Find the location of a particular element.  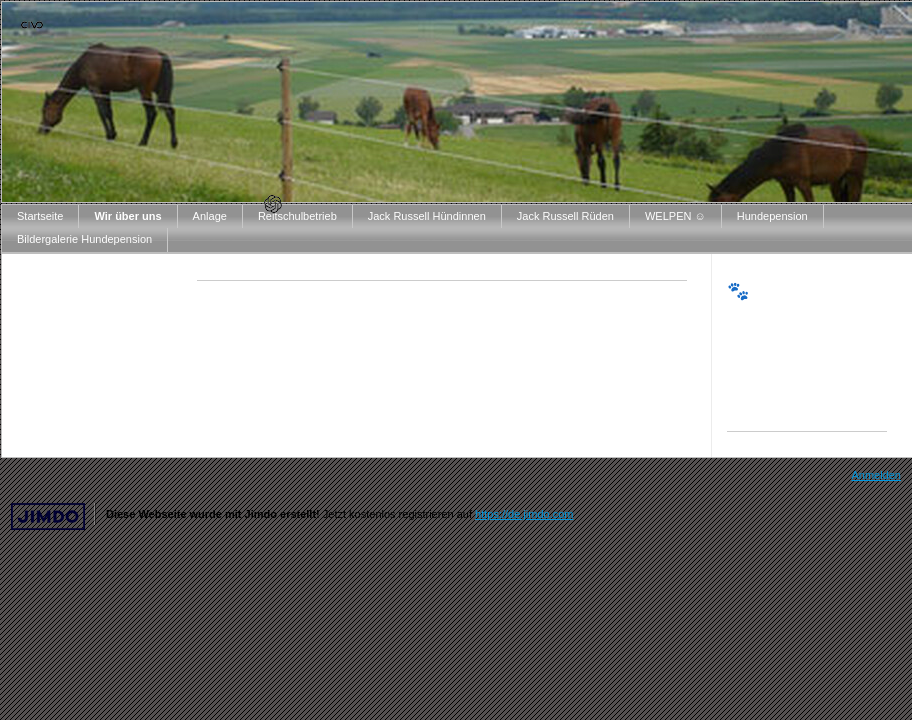

civo cloud platform logo is located at coordinates (32, 25).